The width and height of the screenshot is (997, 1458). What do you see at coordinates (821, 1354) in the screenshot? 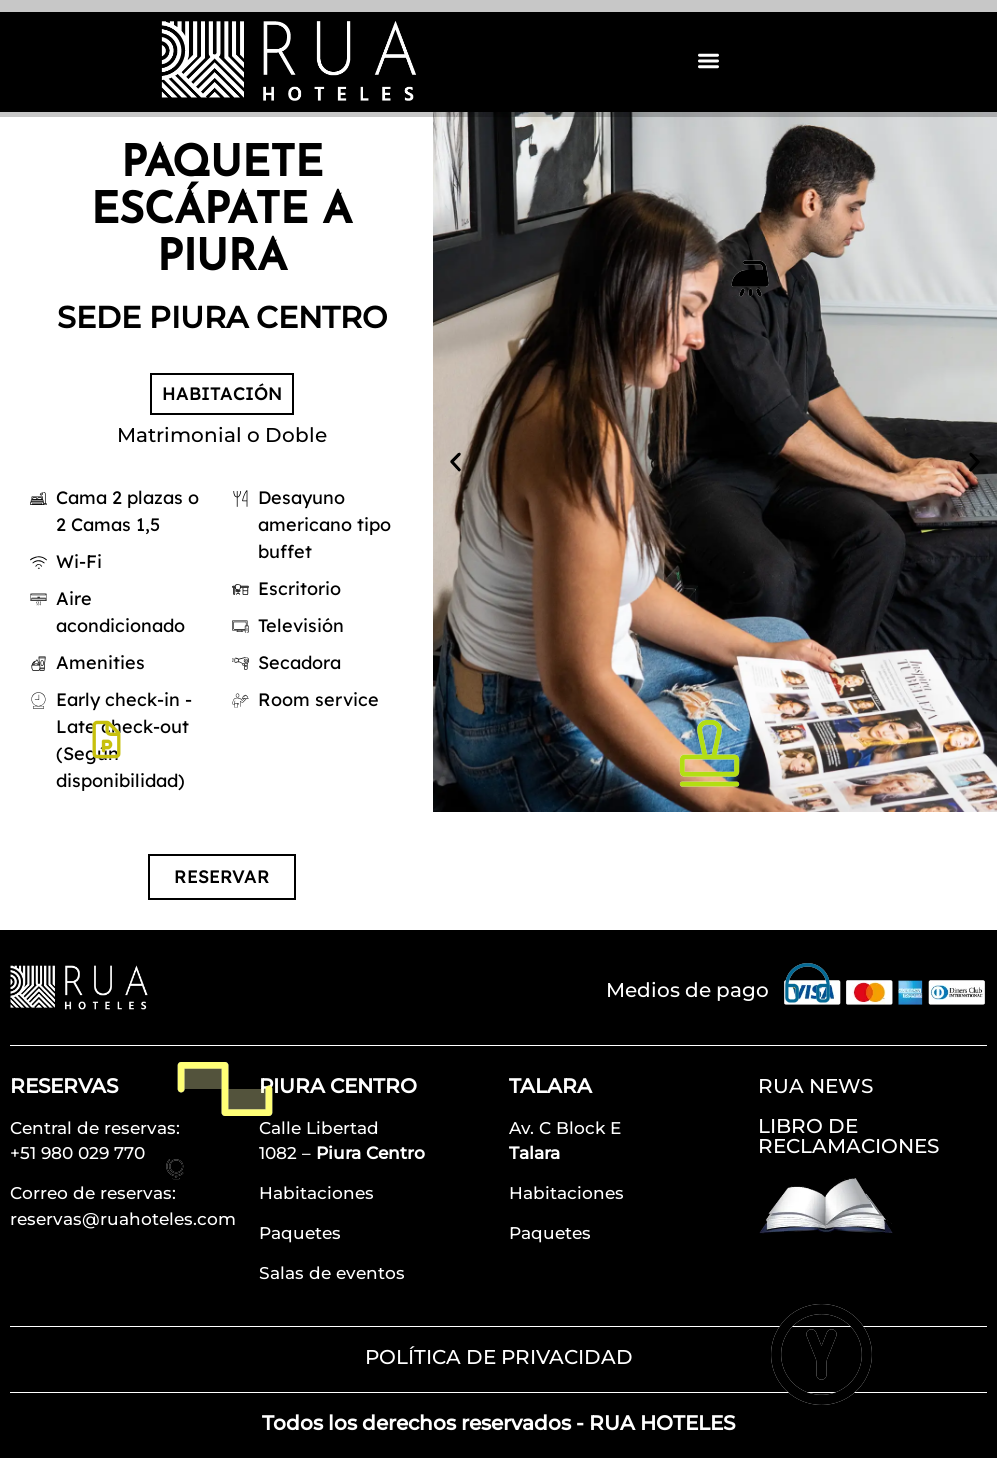
I see `indicates items or options starting with letter Y` at bounding box center [821, 1354].